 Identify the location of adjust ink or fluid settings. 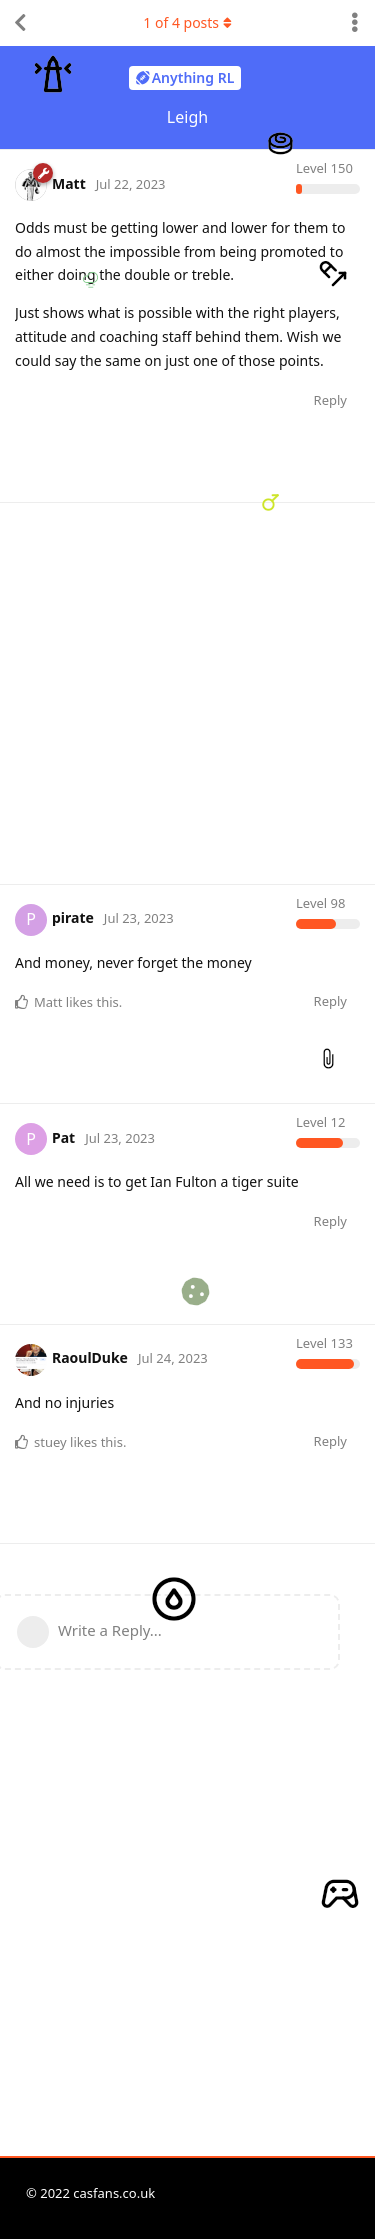
(174, 1599).